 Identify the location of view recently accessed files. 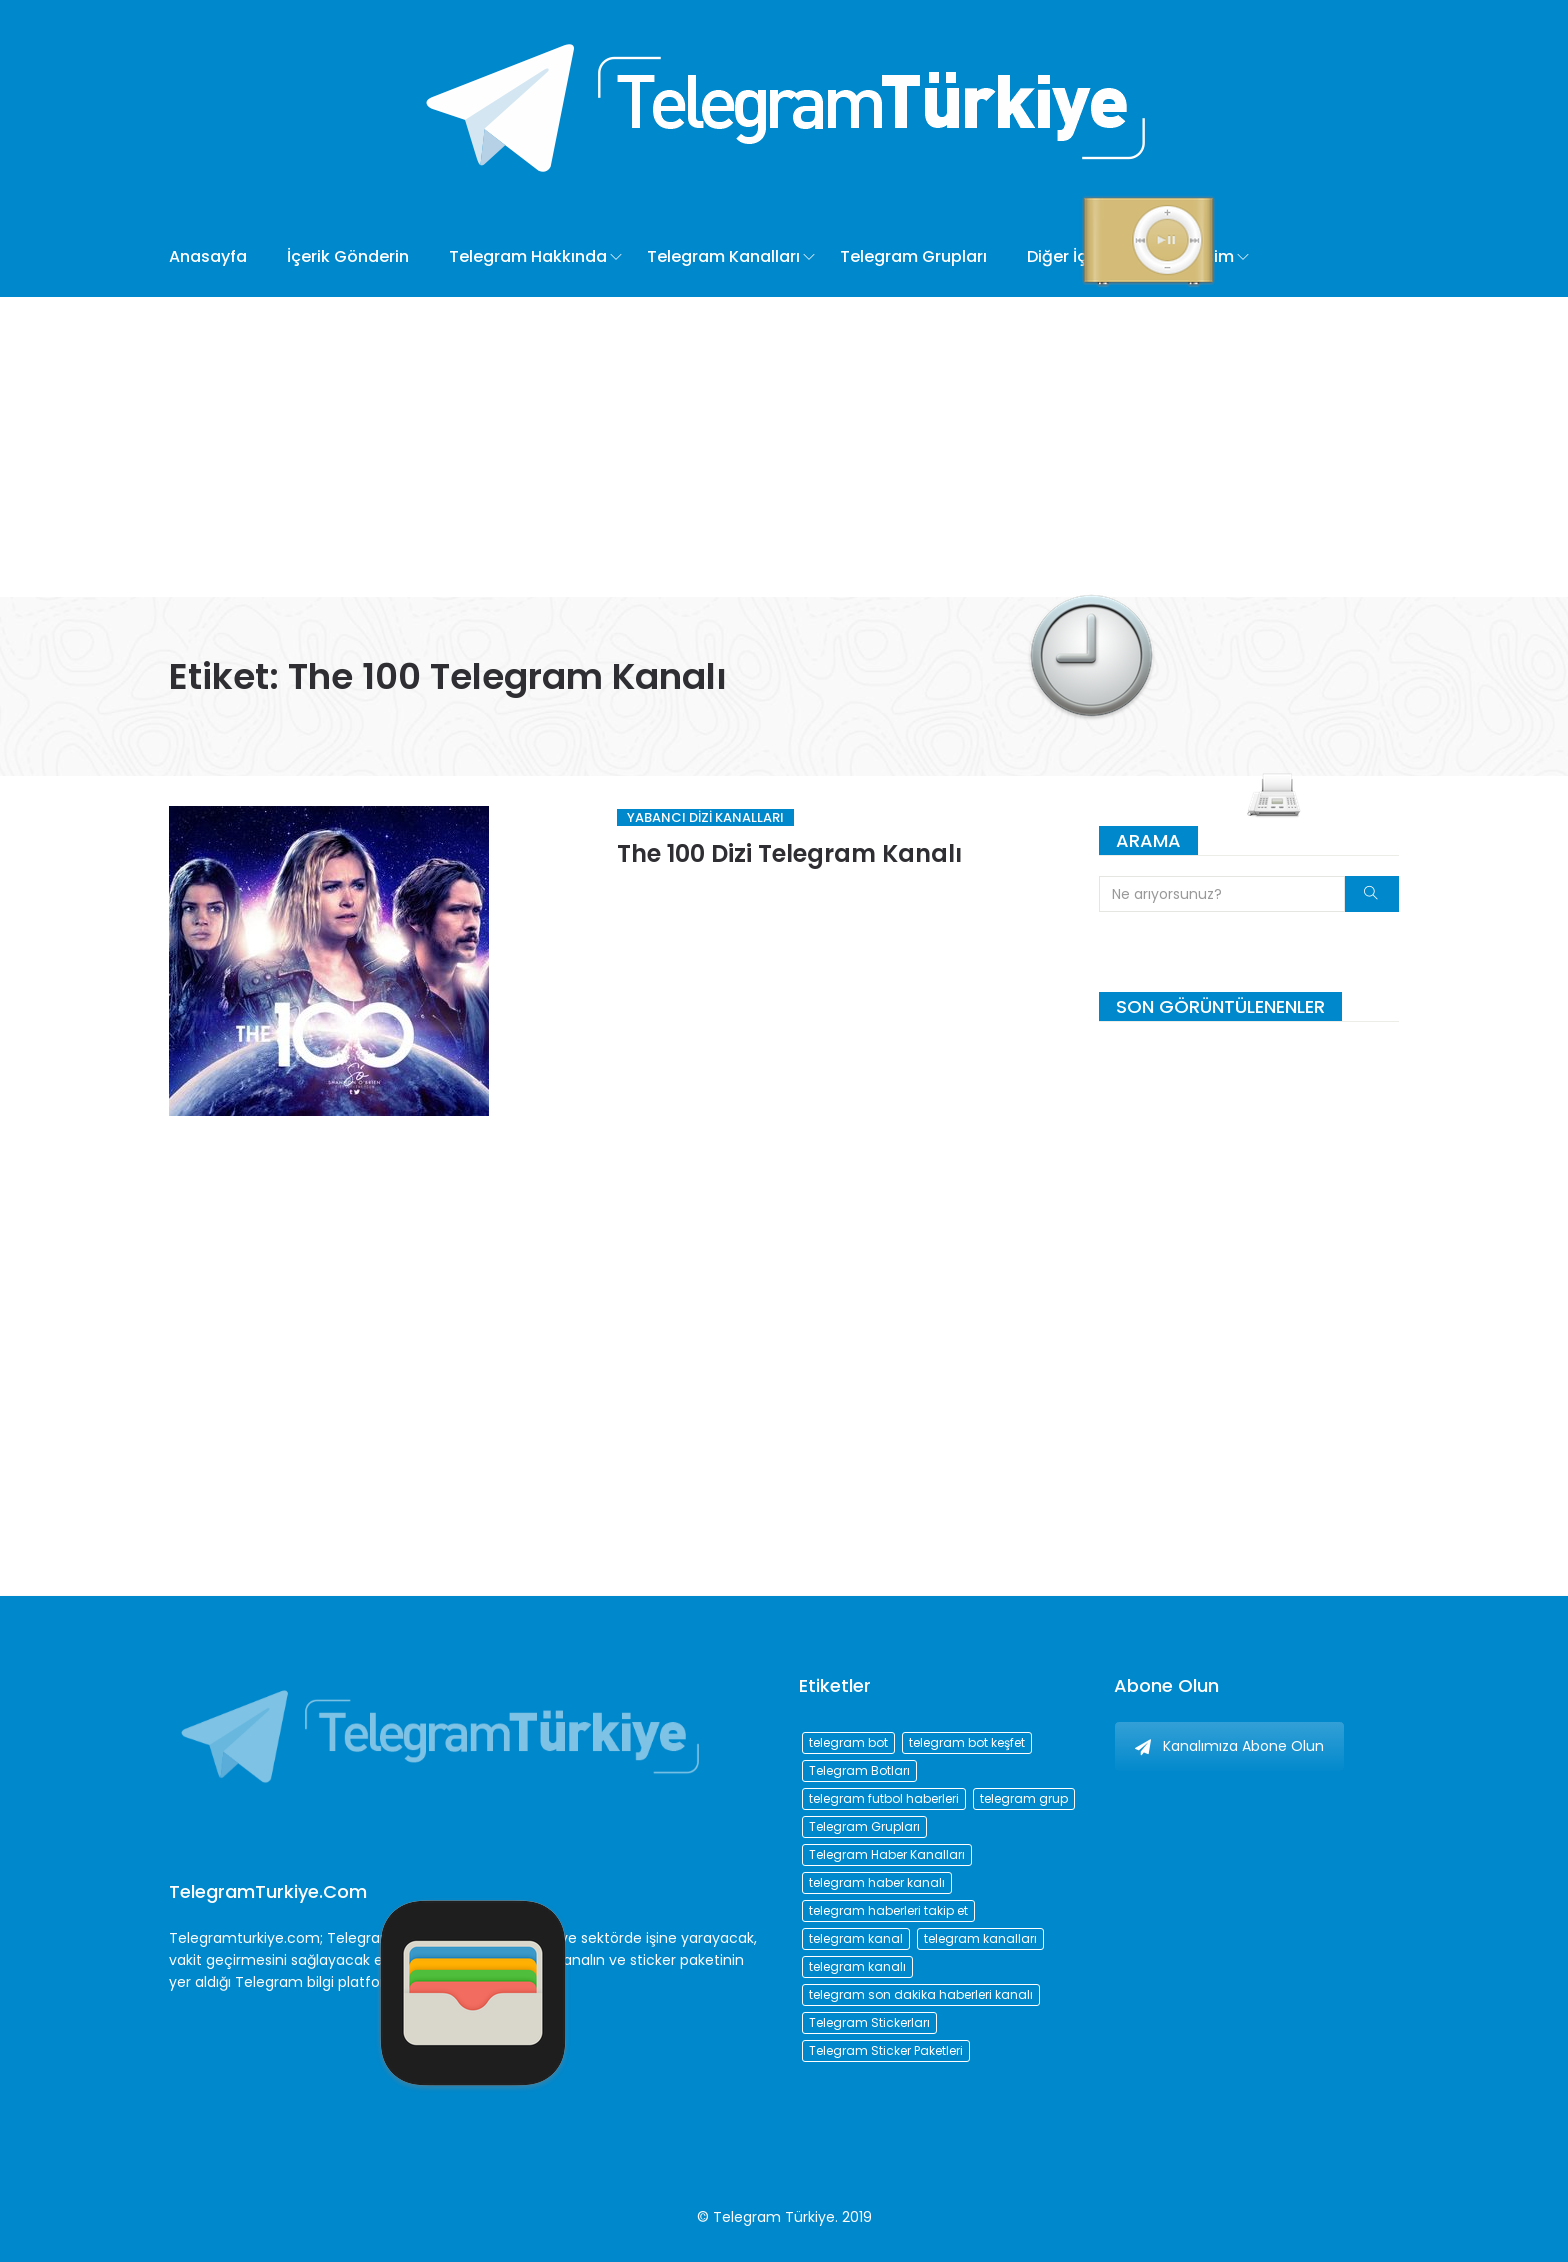
(1091, 655).